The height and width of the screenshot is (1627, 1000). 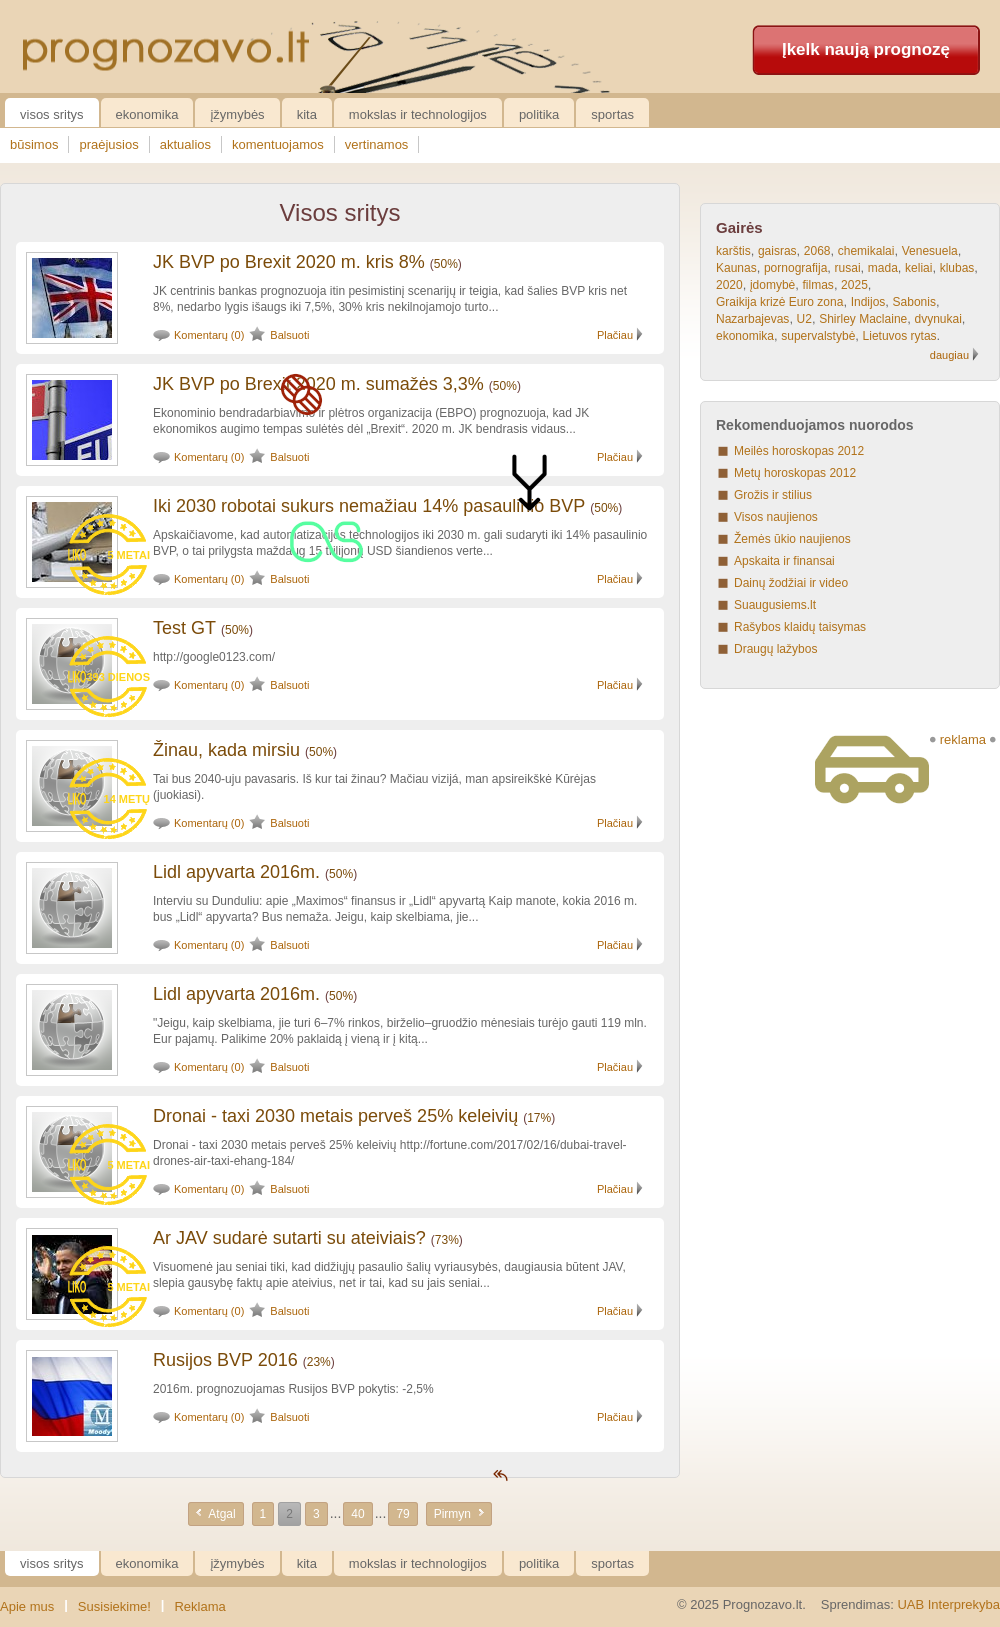 What do you see at coordinates (301, 394) in the screenshot?
I see `exclude overlapping elements from selection` at bounding box center [301, 394].